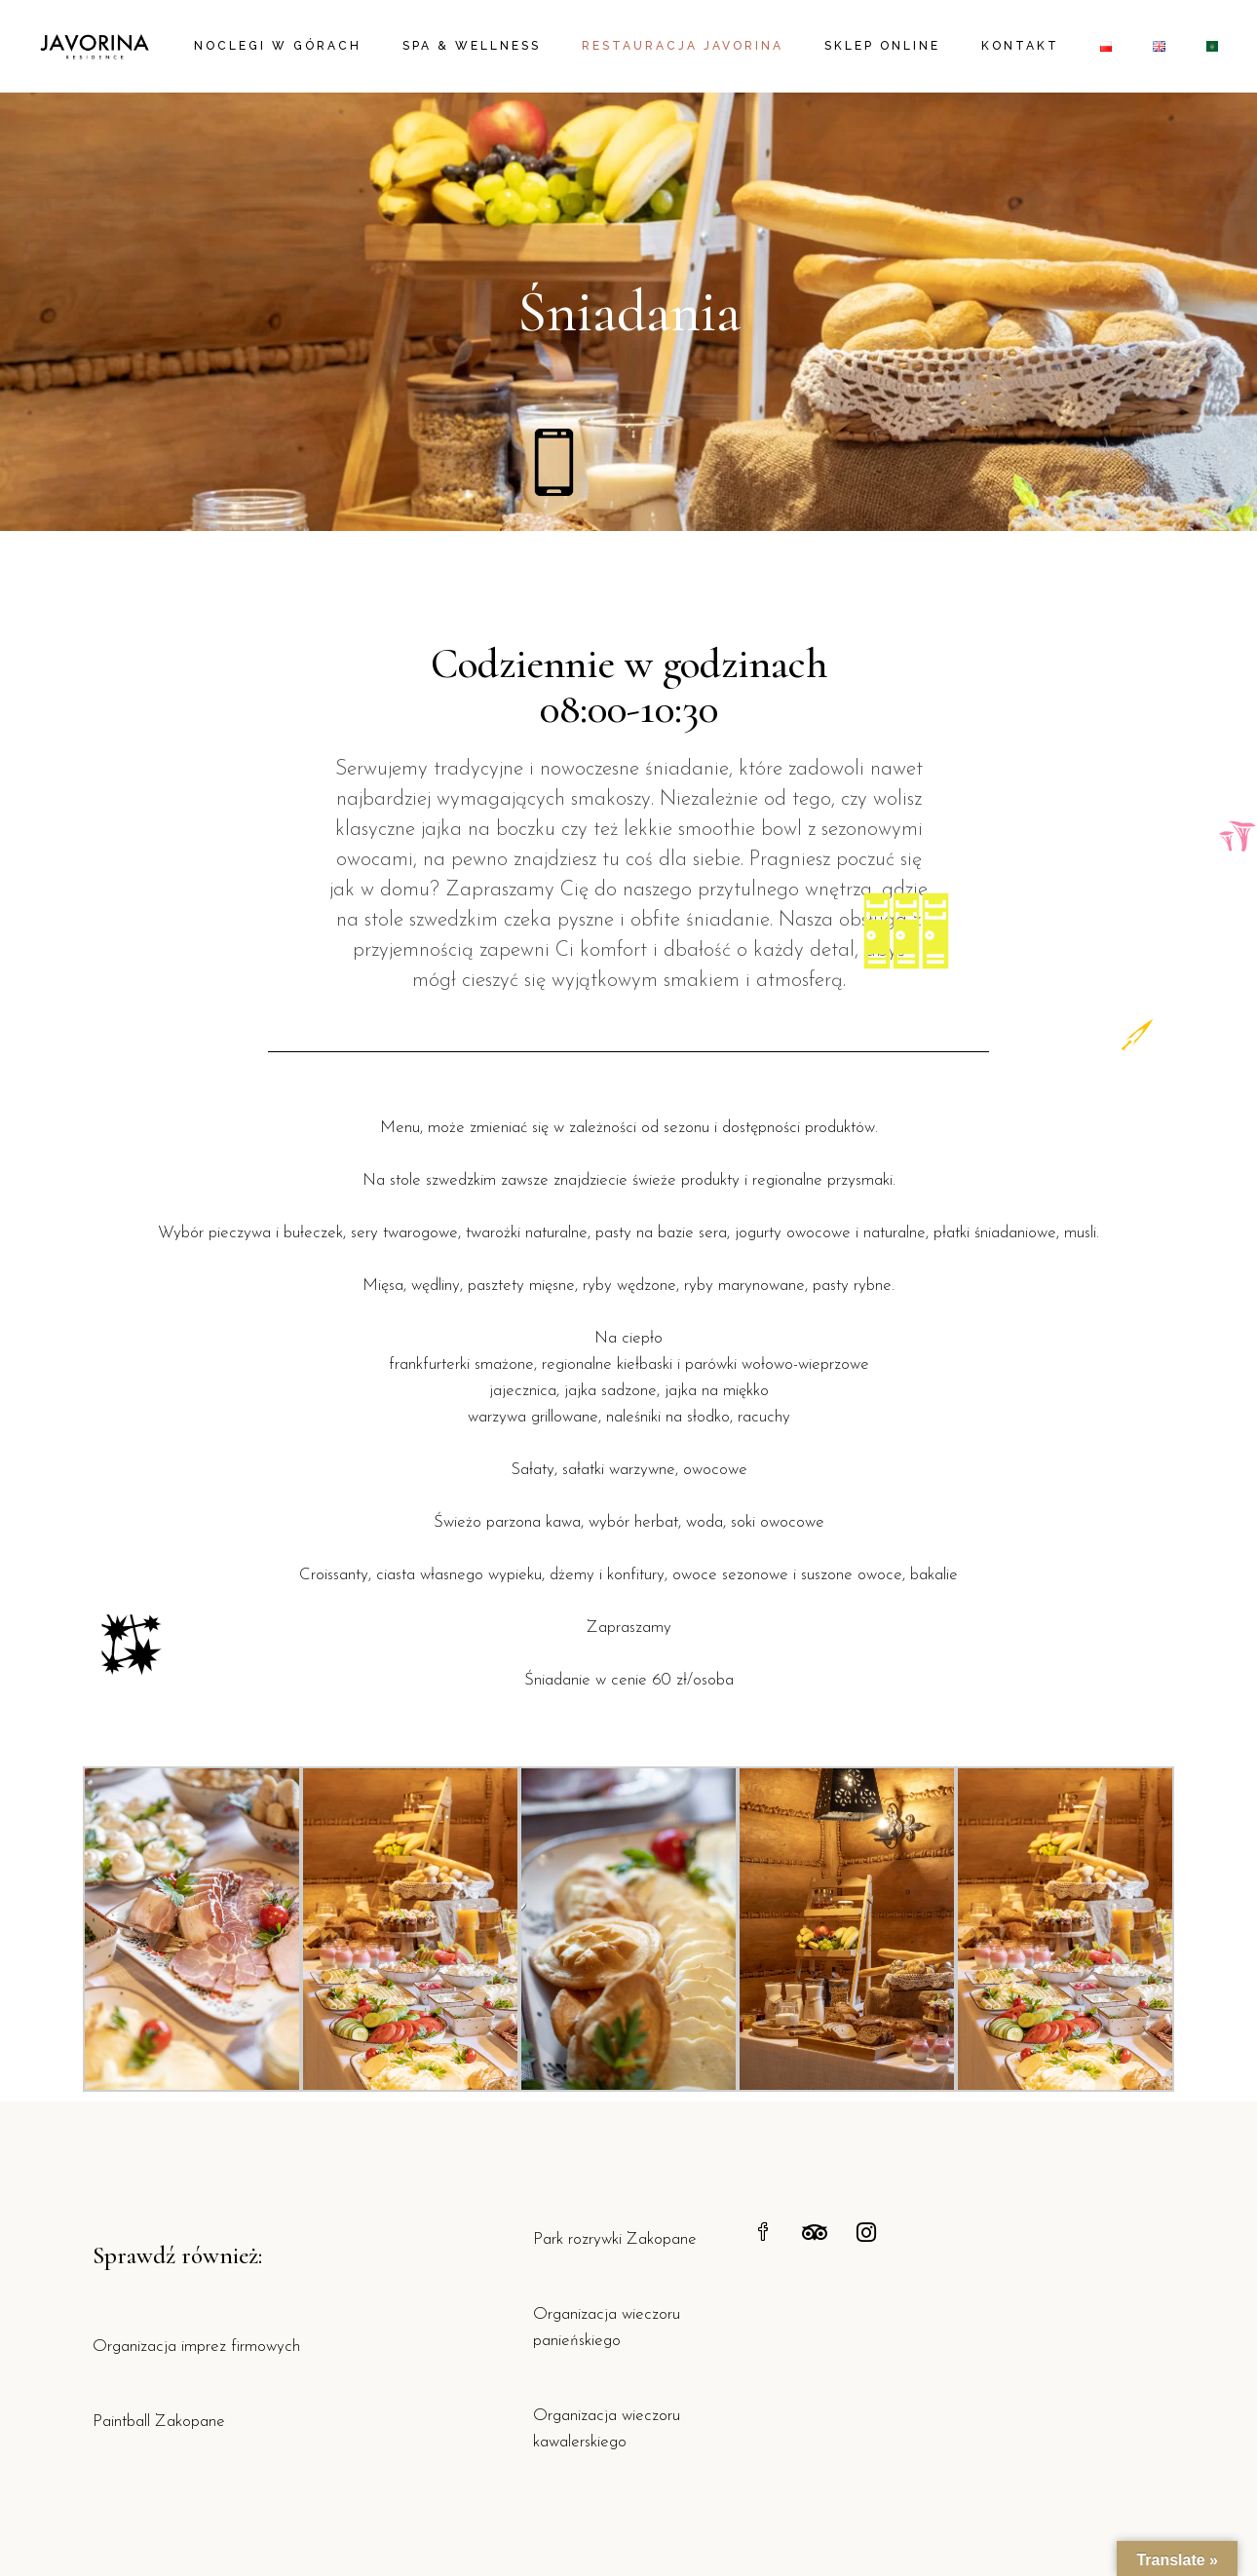 The image size is (1257, 2576). Describe the element at coordinates (132, 1645) in the screenshot. I see `indicates laser or energy weapon effect` at that location.